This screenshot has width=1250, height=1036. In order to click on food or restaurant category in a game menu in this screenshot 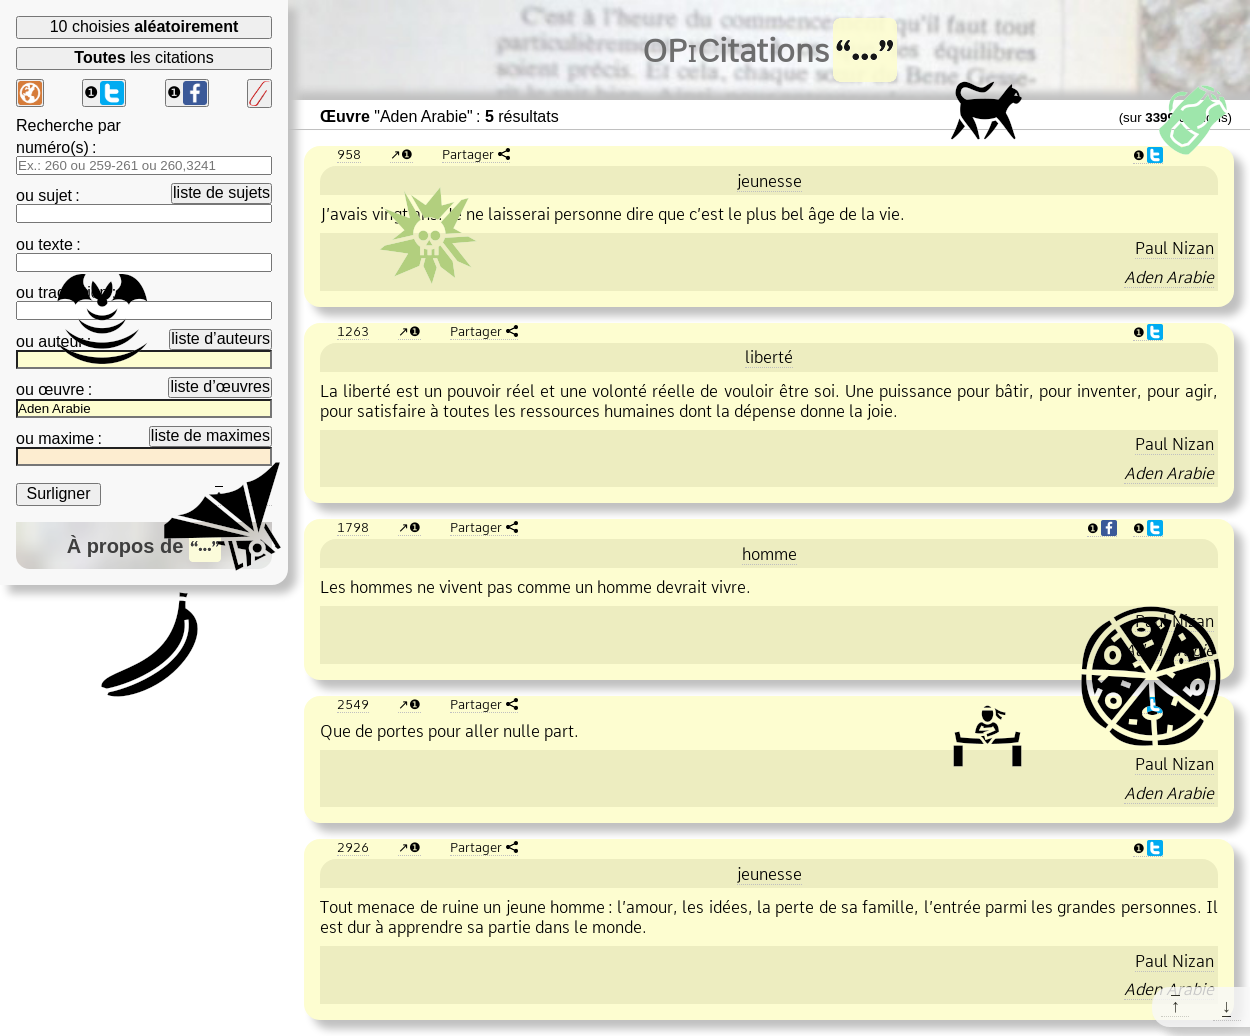, I will do `click(1151, 676)`.